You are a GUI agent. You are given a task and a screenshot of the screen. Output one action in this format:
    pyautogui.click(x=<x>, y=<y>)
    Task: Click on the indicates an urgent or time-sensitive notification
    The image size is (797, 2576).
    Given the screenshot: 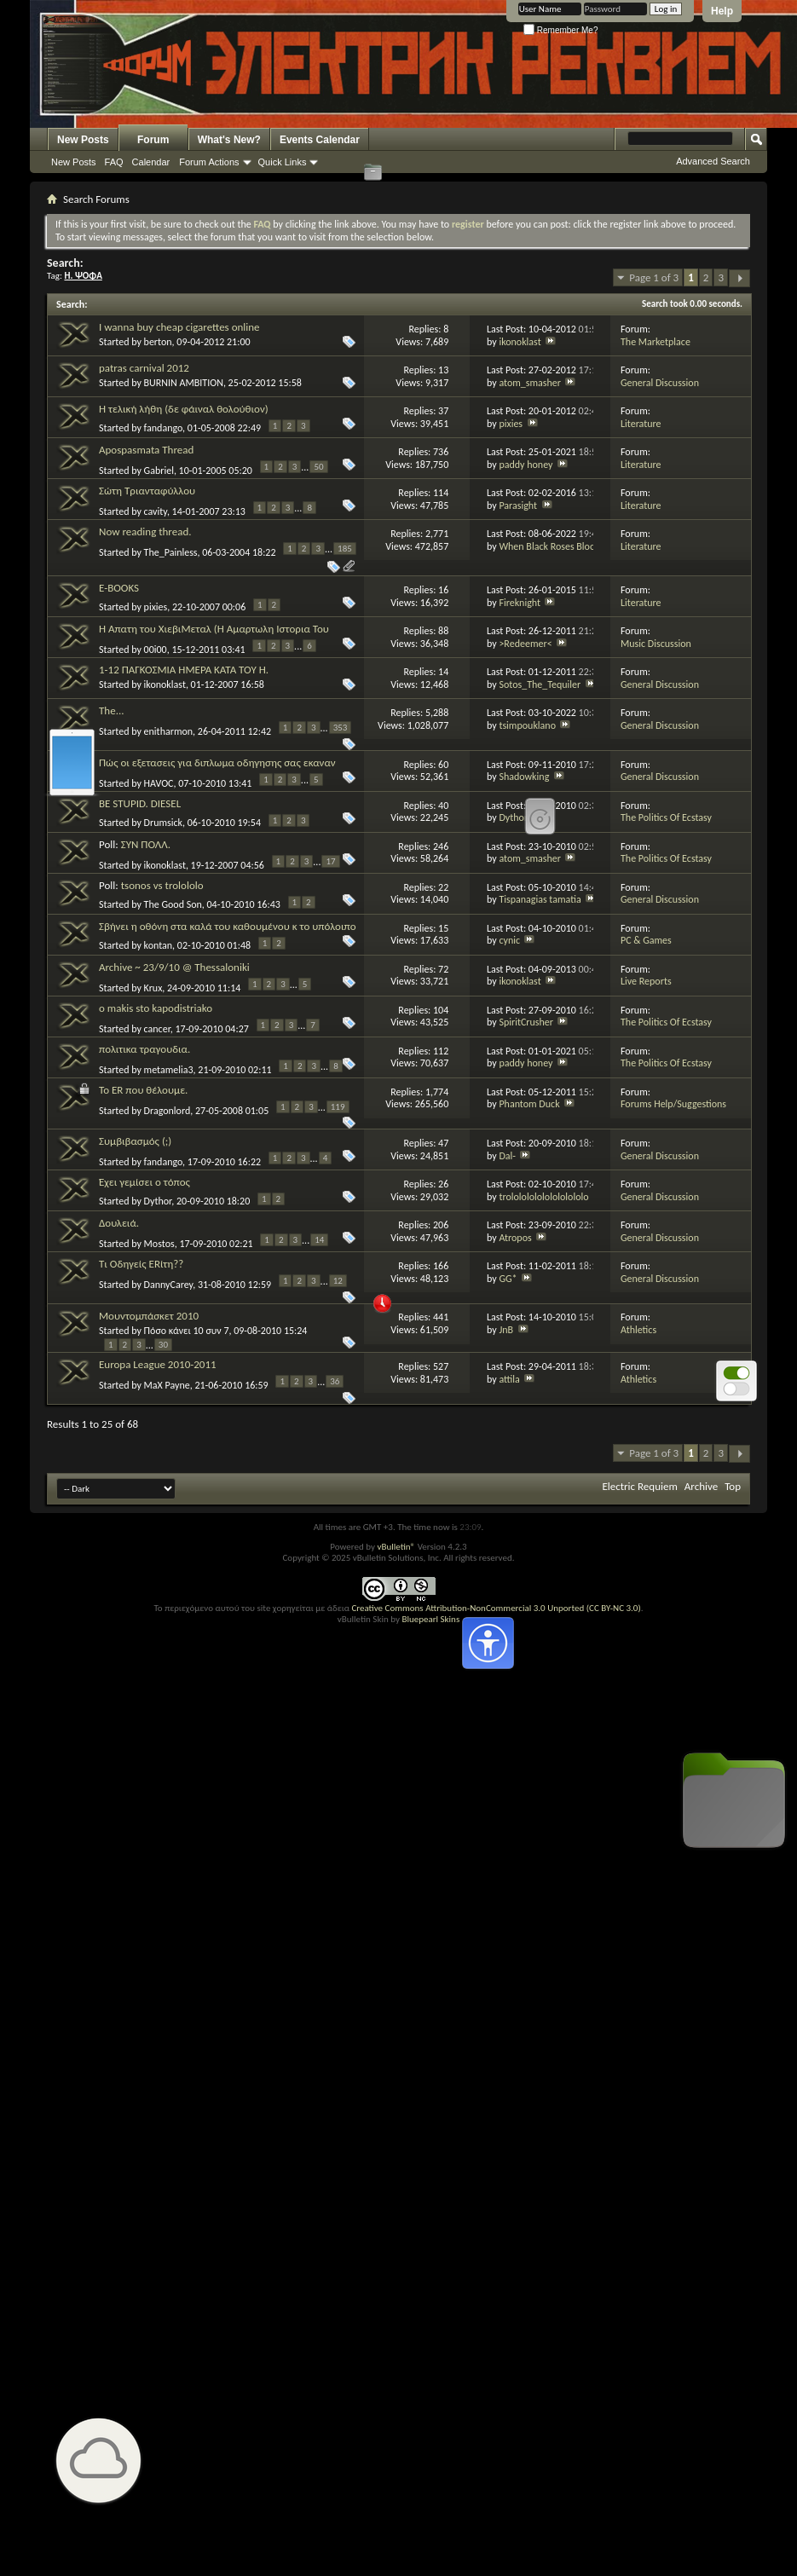 What is the action you would take?
    pyautogui.click(x=382, y=1303)
    